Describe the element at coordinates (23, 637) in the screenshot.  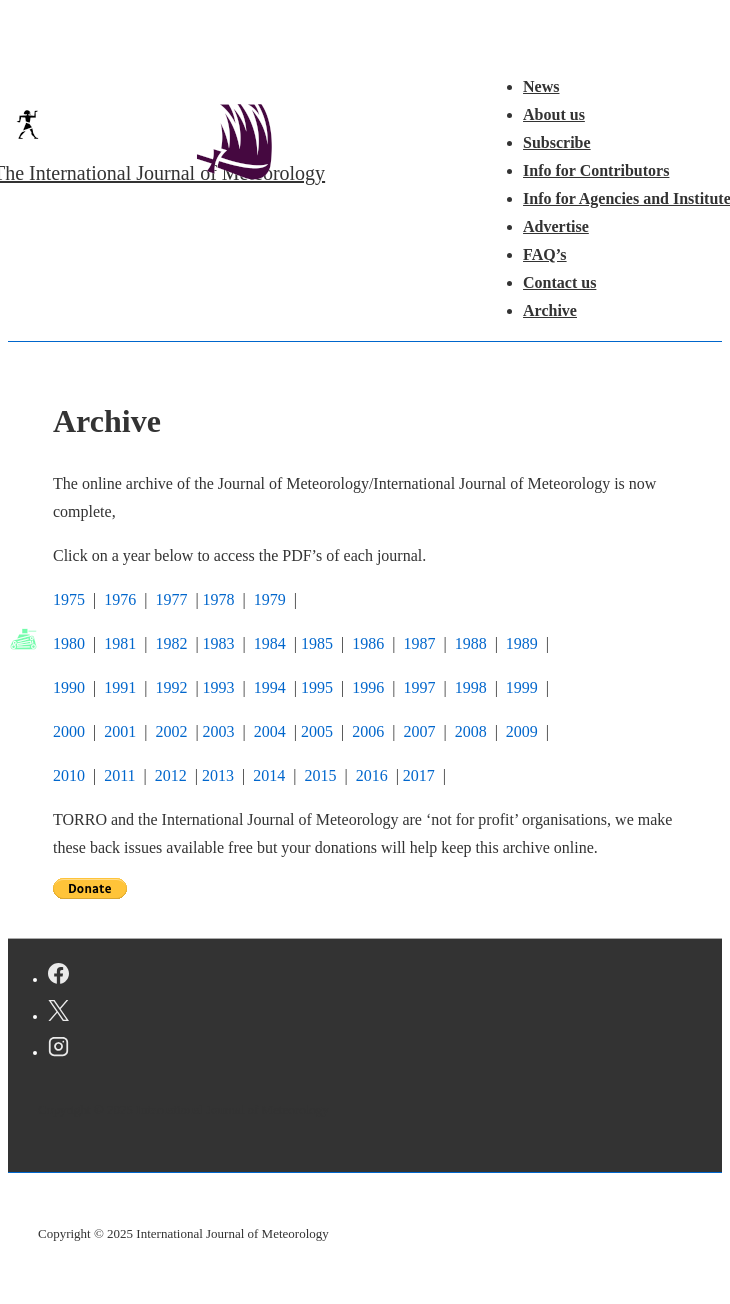
I see `select a tank unit in a strategy game` at that location.